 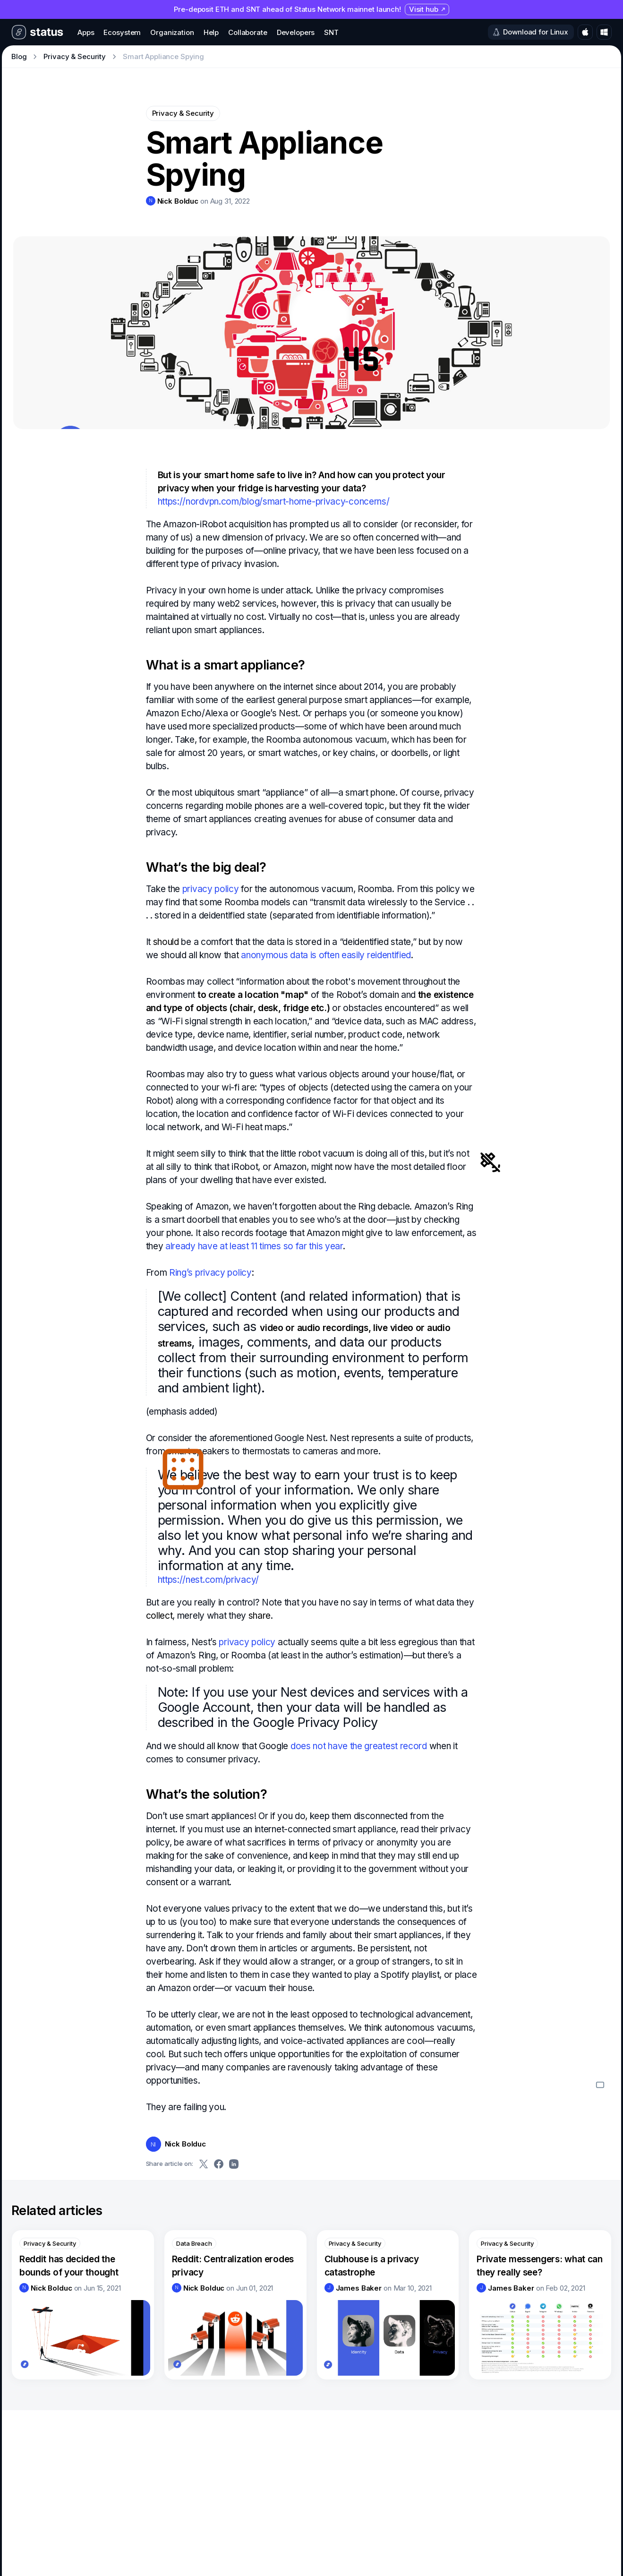 What do you see at coordinates (490, 1162) in the screenshot?
I see `satellite connection unavailable` at bounding box center [490, 1162].